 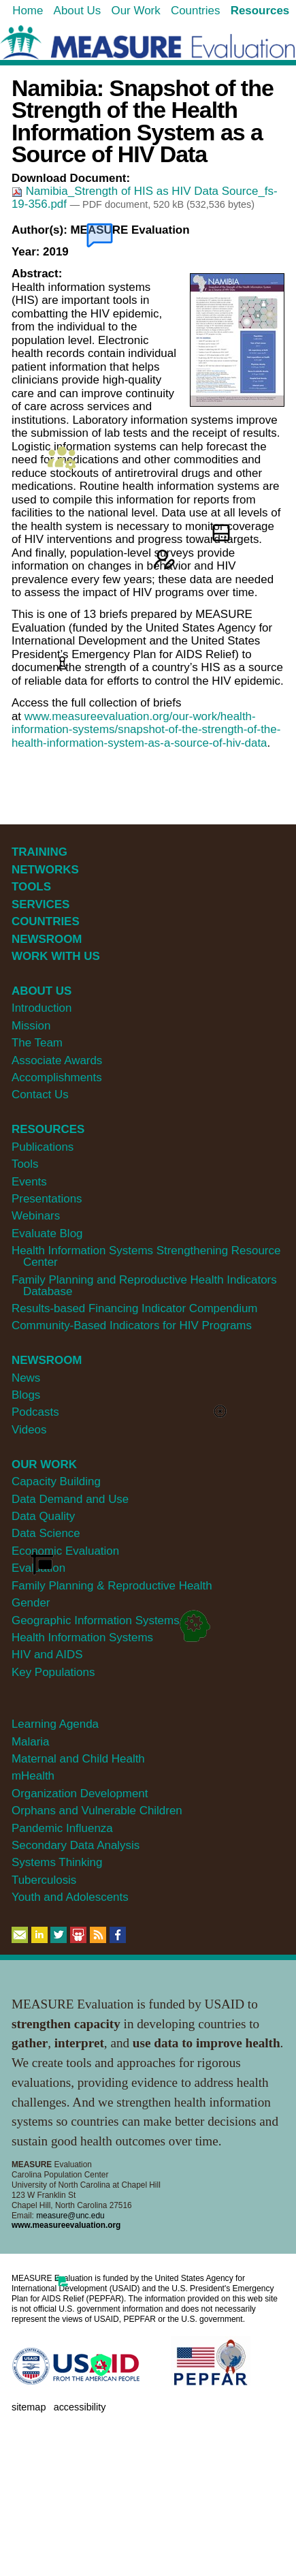 I want to click on open chat or messaging, so click(x=99, y=233).